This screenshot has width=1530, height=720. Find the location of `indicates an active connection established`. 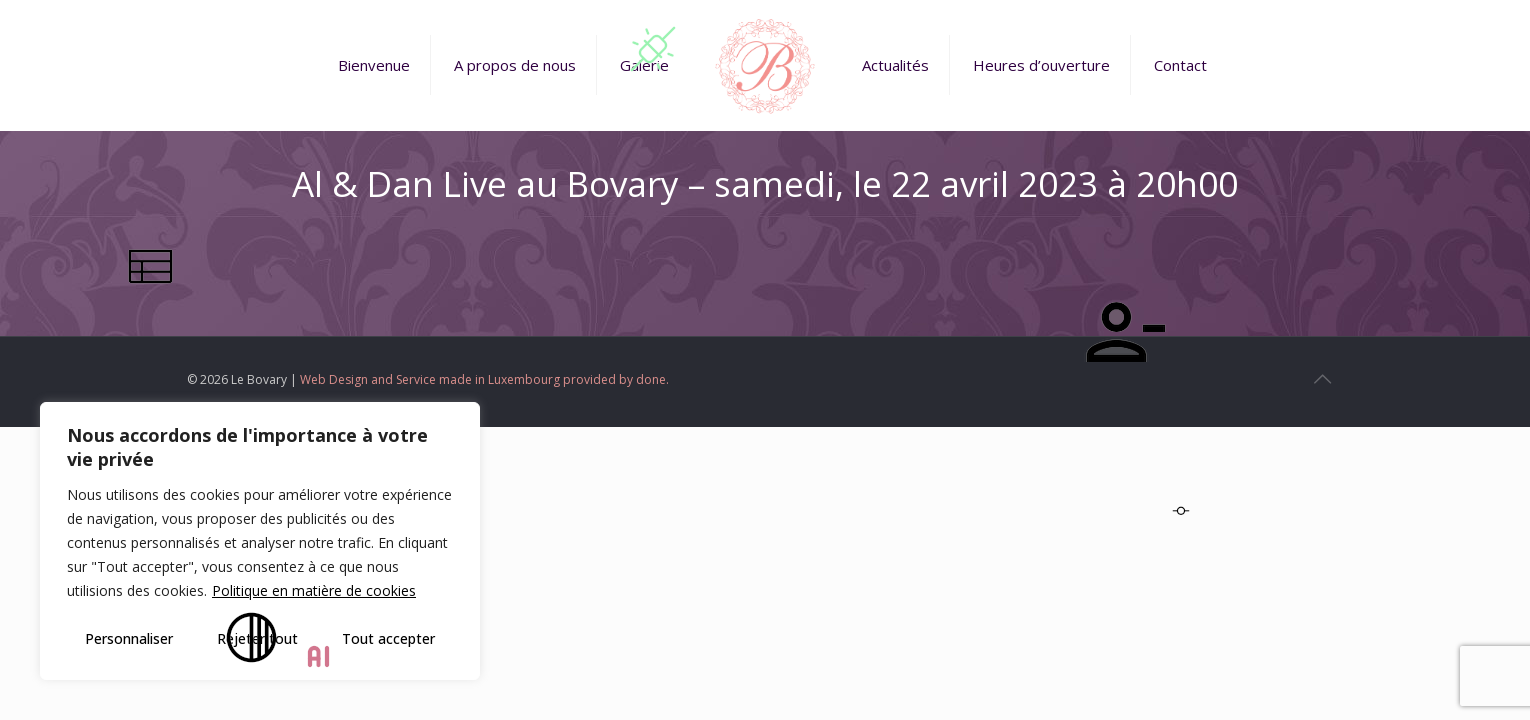

indicates an active connection established is located at coordinates (653, 49).